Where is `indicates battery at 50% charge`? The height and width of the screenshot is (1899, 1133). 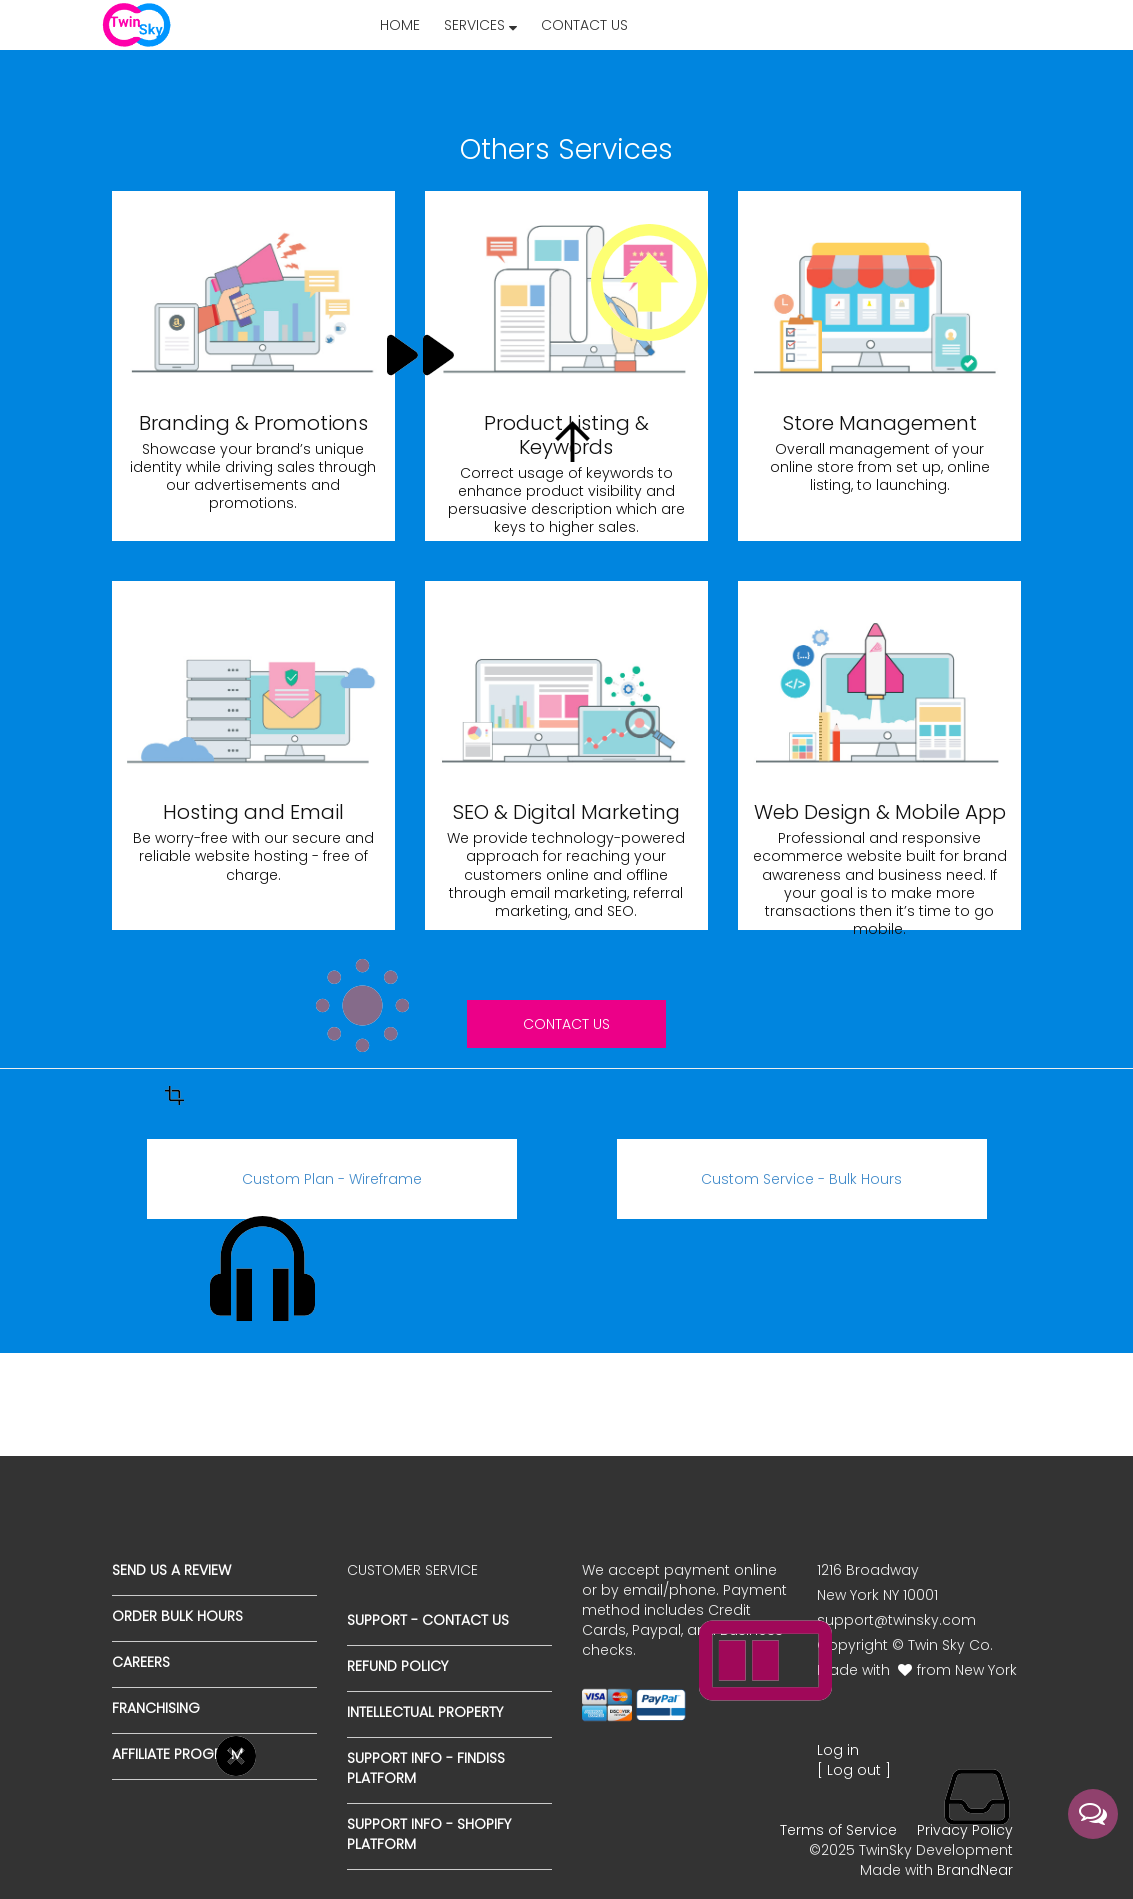 indicates battery at 50% charge is located at coordinates (765, 1660).